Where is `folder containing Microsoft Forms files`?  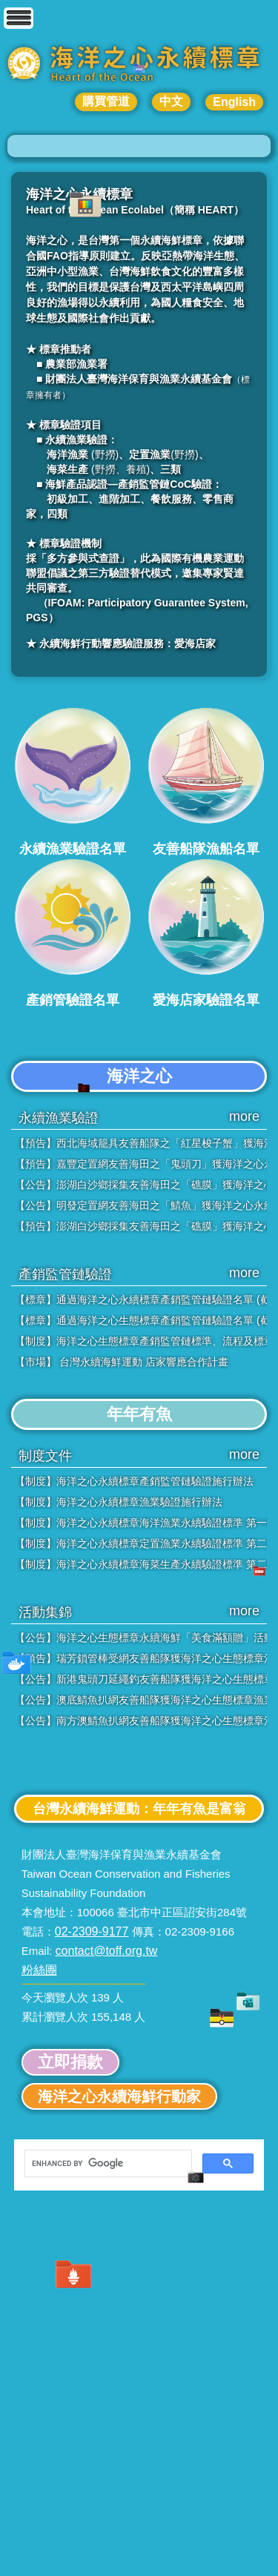
folder containing Microsoft Forms files is located at coordinates (248, 2001).